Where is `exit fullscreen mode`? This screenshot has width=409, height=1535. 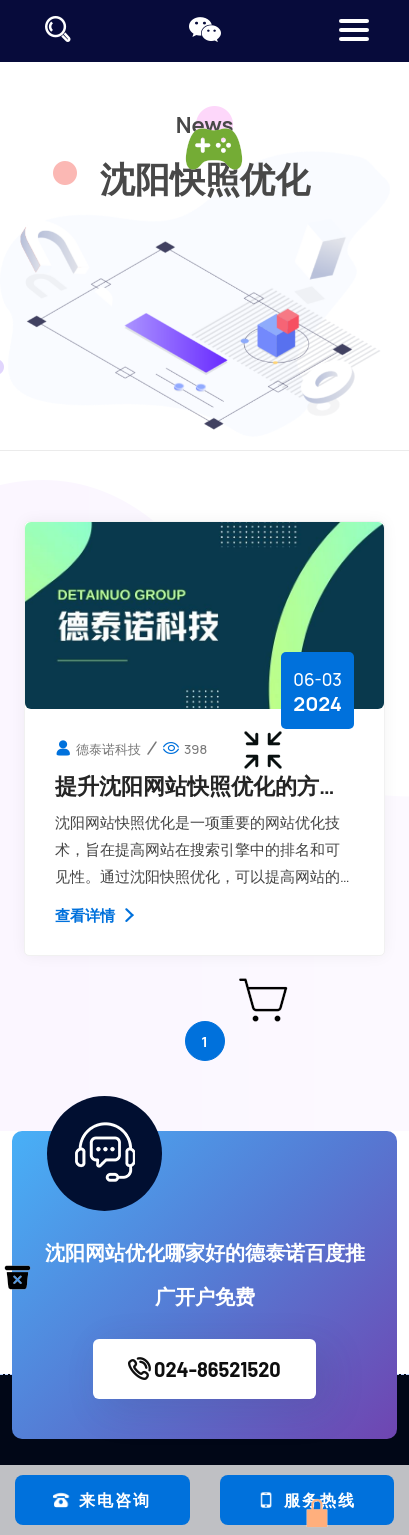 exit fullscreen mode is located at coordinates (263, 750).